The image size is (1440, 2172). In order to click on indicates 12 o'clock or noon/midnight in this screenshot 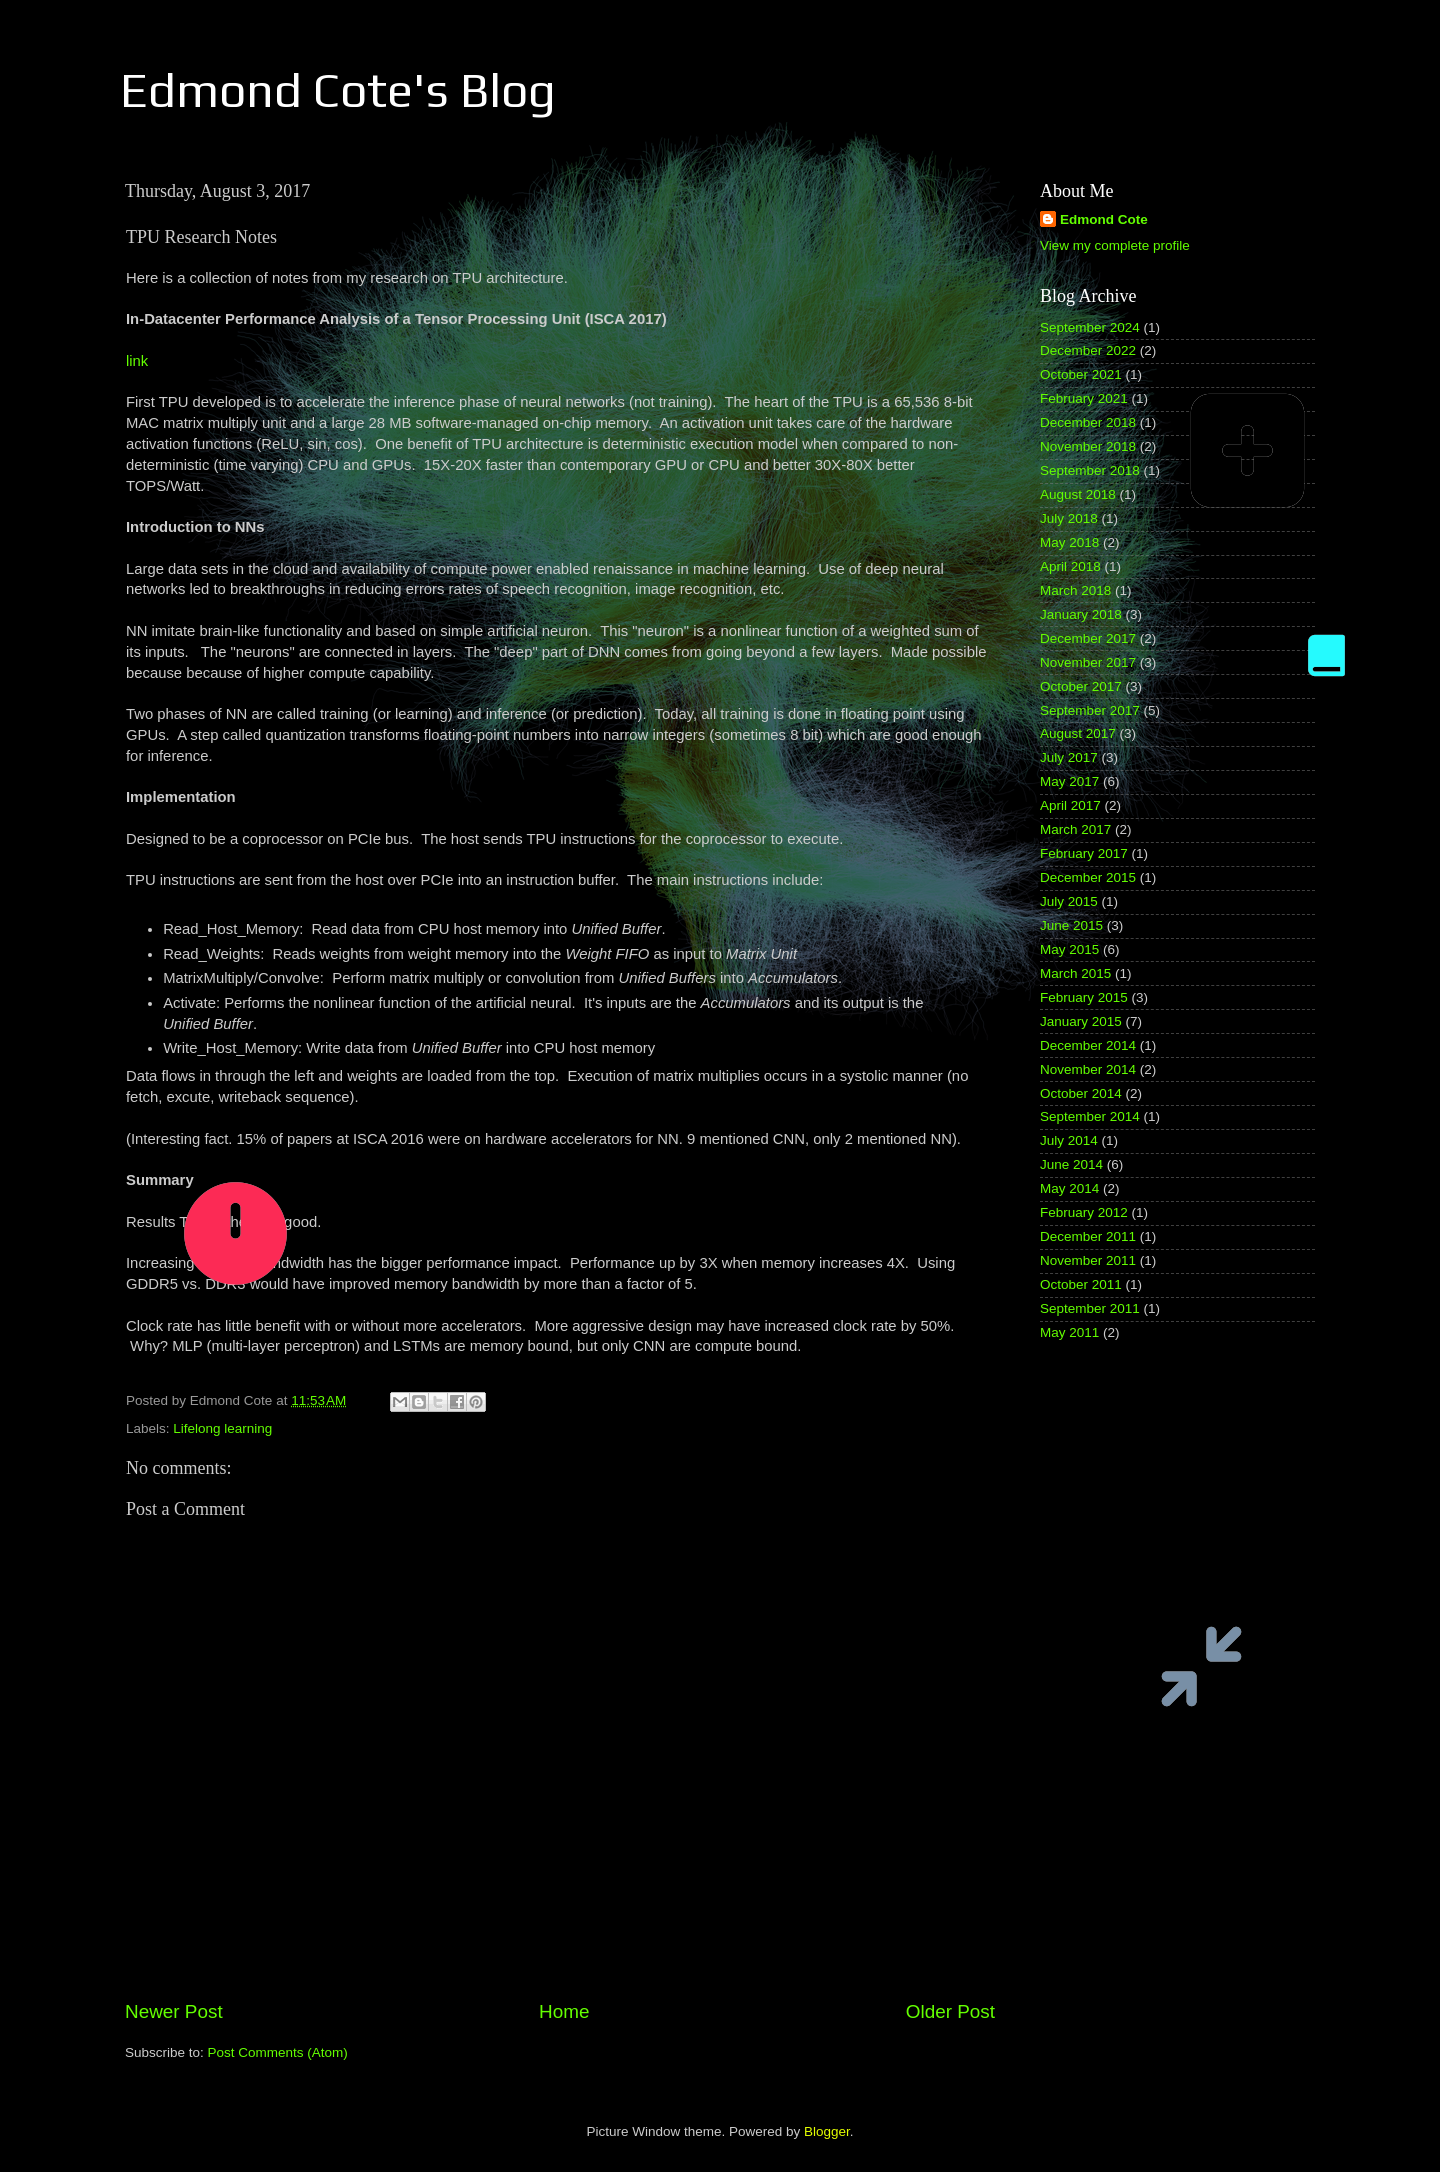, I will do `click(235, 1233)`.